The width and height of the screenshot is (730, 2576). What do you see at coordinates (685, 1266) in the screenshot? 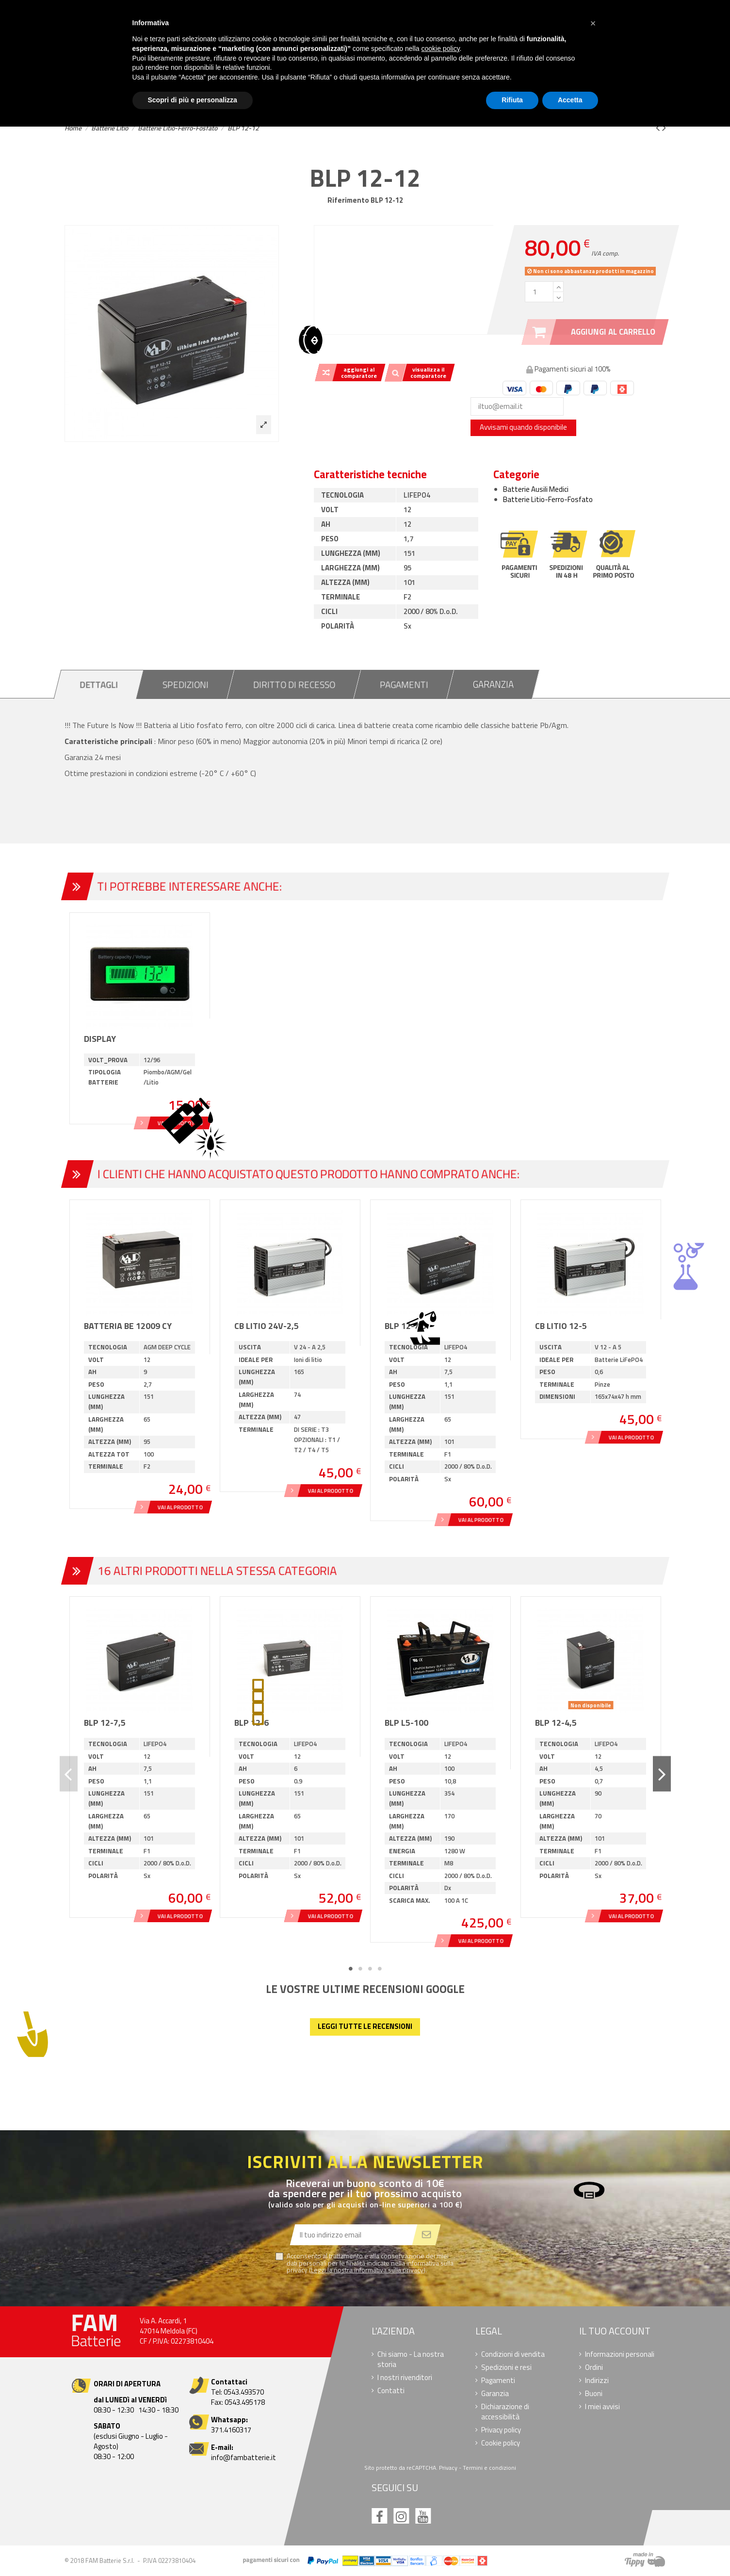
I see `access chemistry or science experiments` at bounding box center [685, 1266].